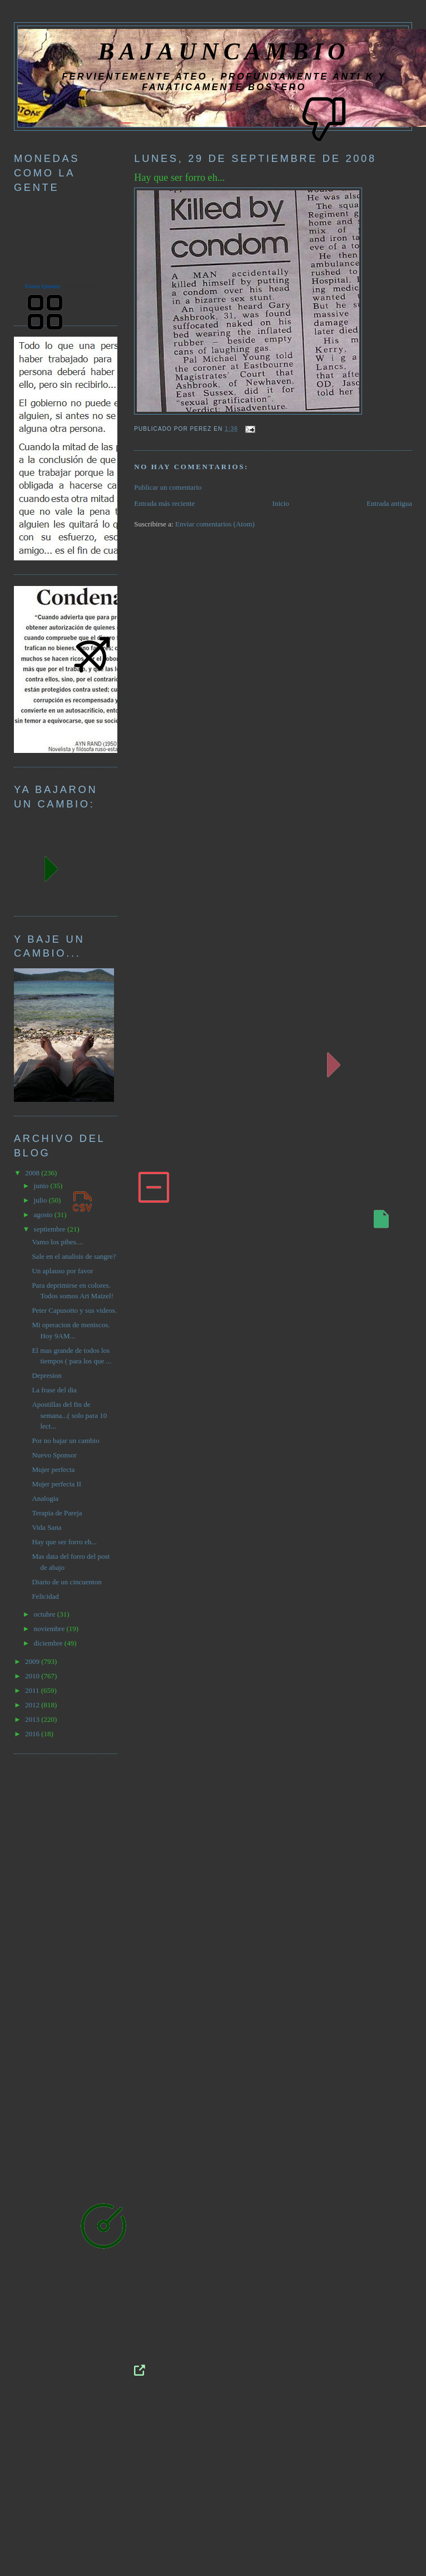 This screenshot has width=426, height=2576. Describe the element at coordinates (82, 1202) in the screenshot. I see `download or export data as a CSV file` at that location.